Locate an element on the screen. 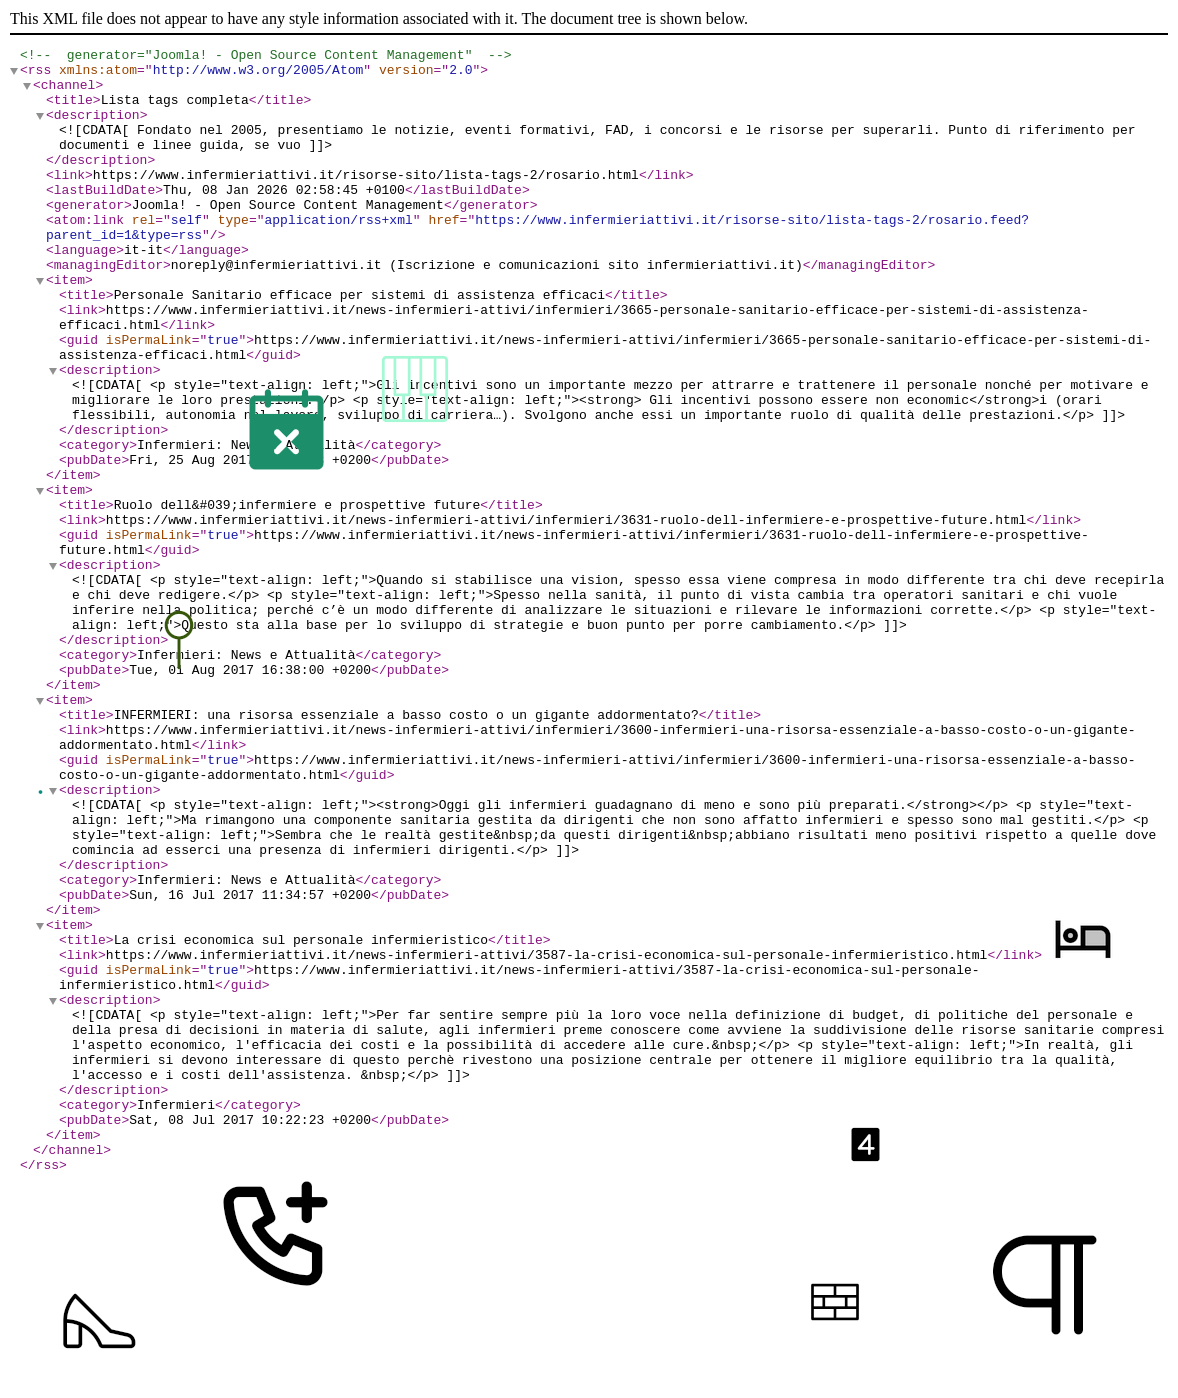  indicates step four in a multi-step process is located at coordinates (865, 1144).